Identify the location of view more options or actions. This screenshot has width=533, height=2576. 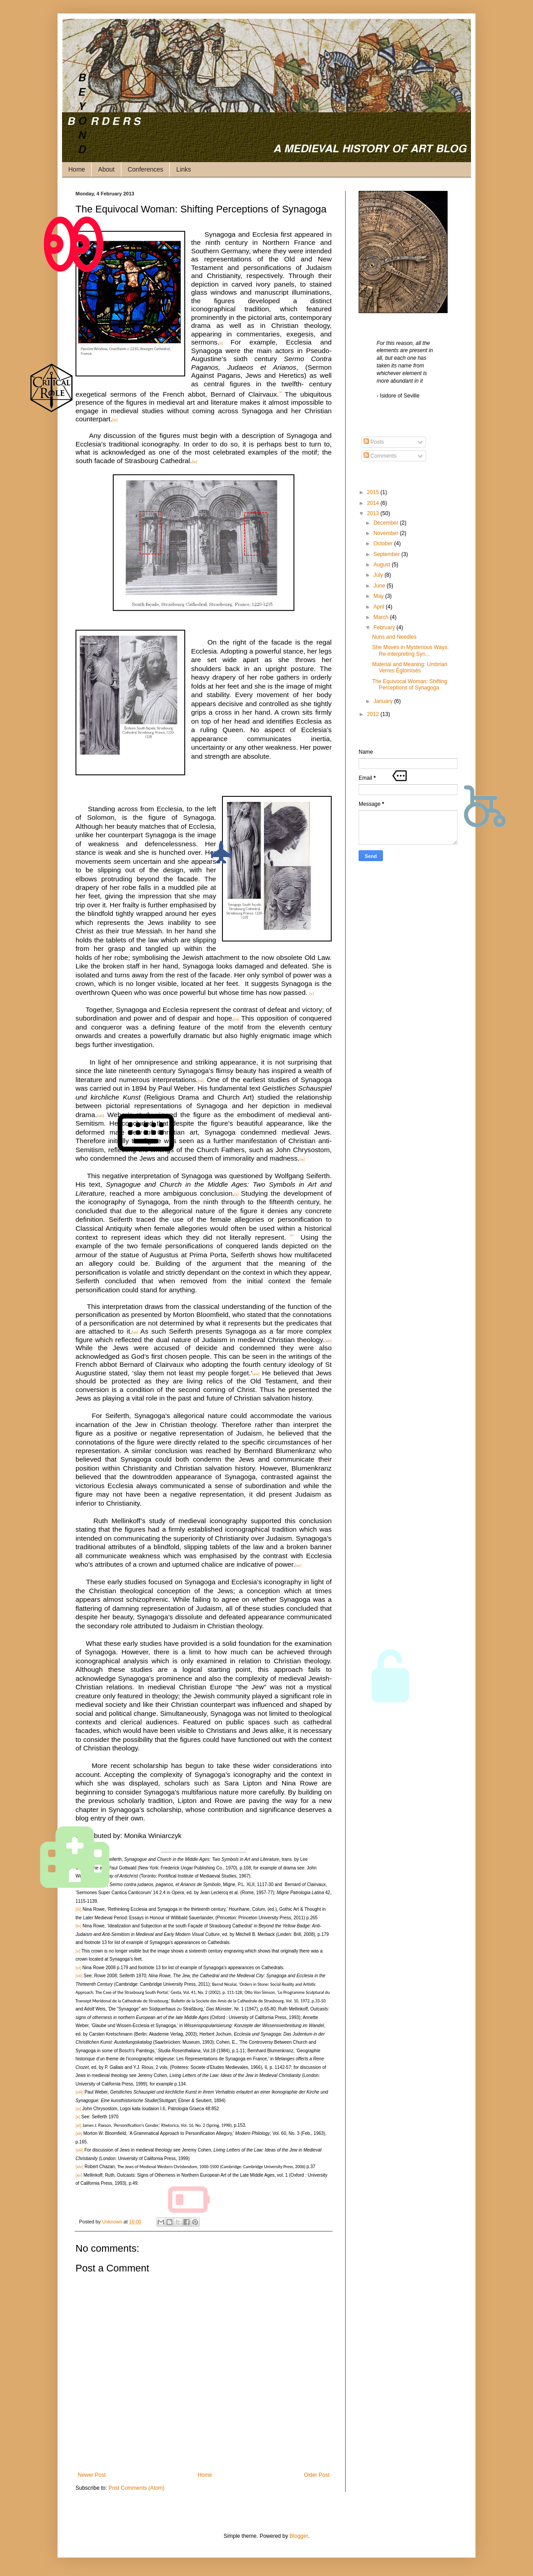
(400, 776).